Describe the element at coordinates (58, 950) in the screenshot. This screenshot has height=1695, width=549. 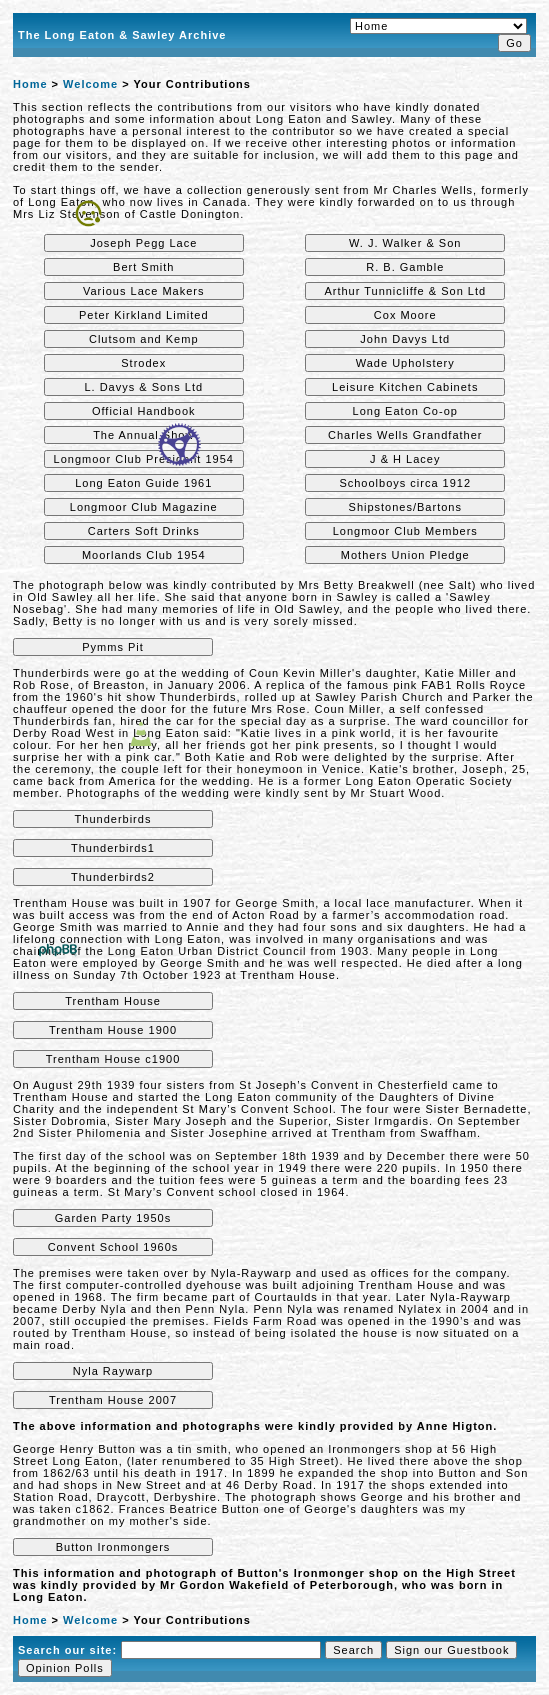
I see `visit phpBB forum software website` at that location.